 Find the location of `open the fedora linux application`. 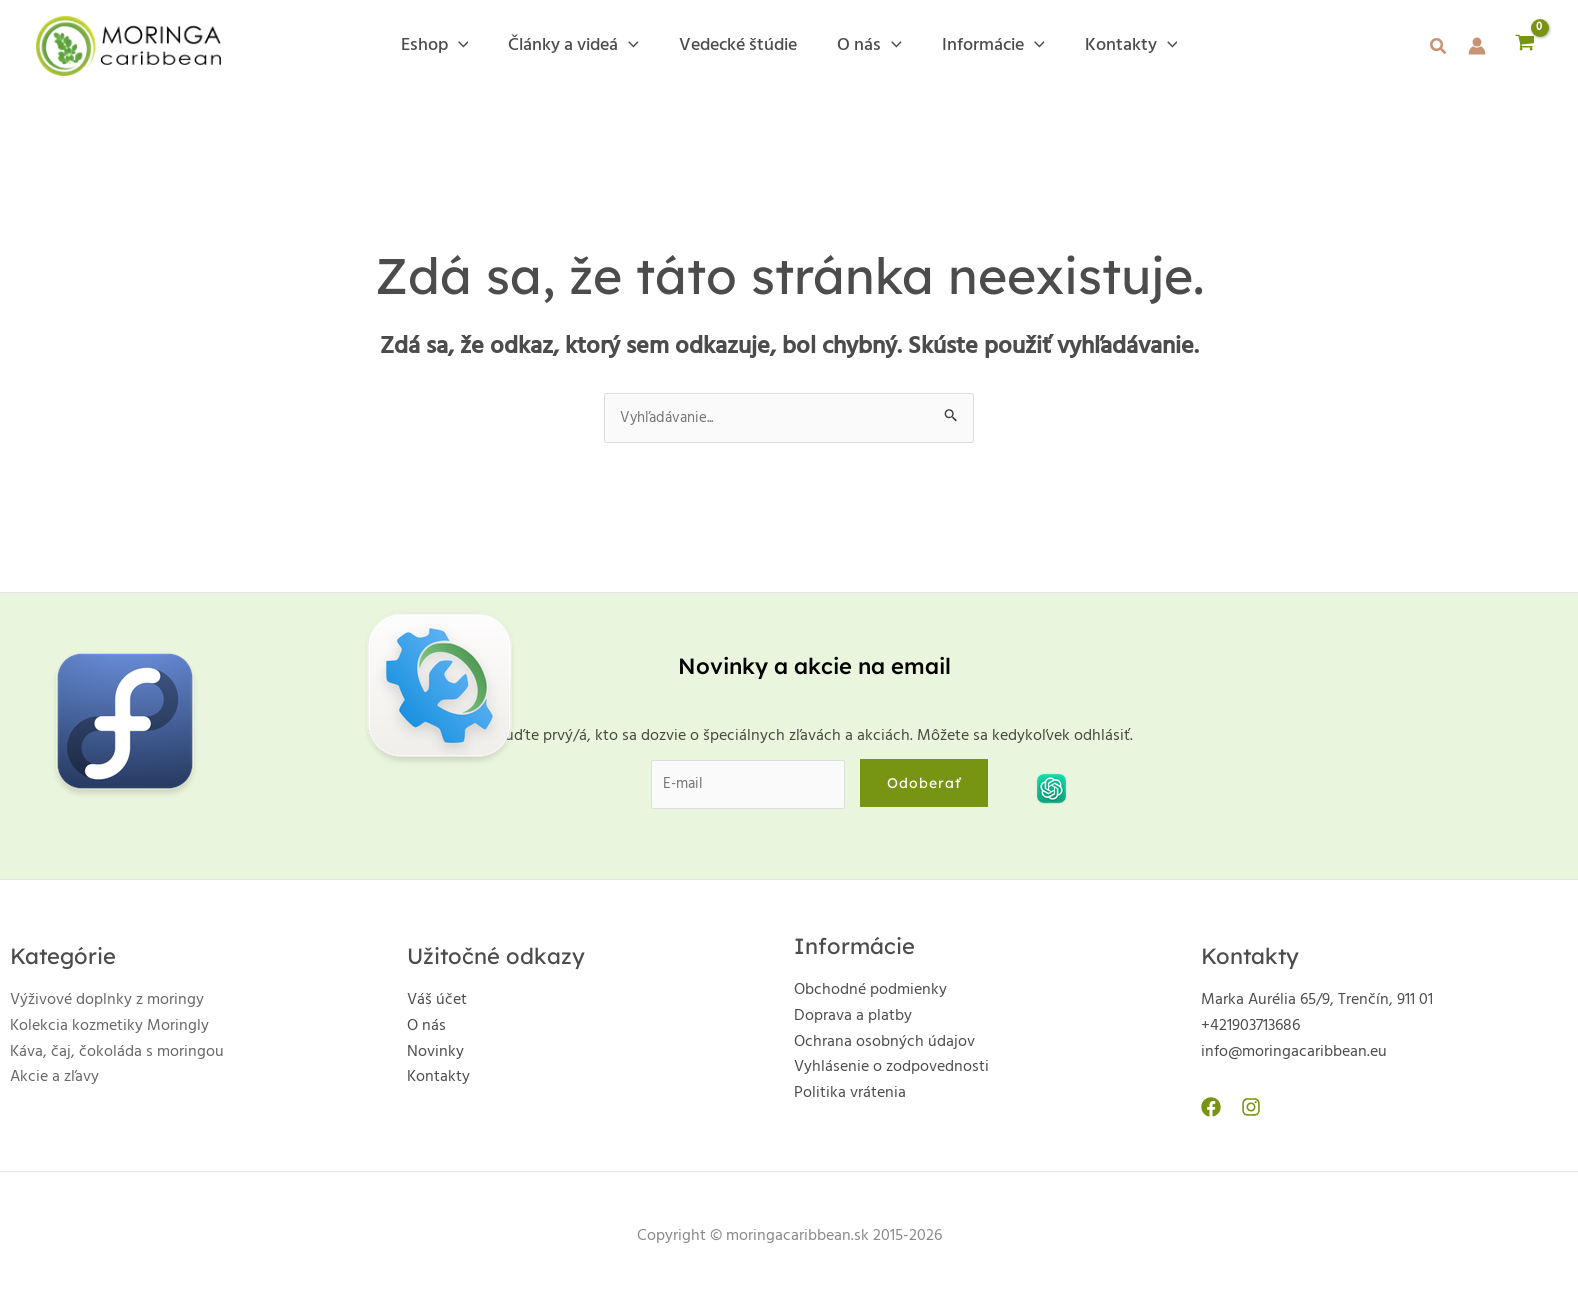

open the fedora linux application is located at coordinates (125, 721).